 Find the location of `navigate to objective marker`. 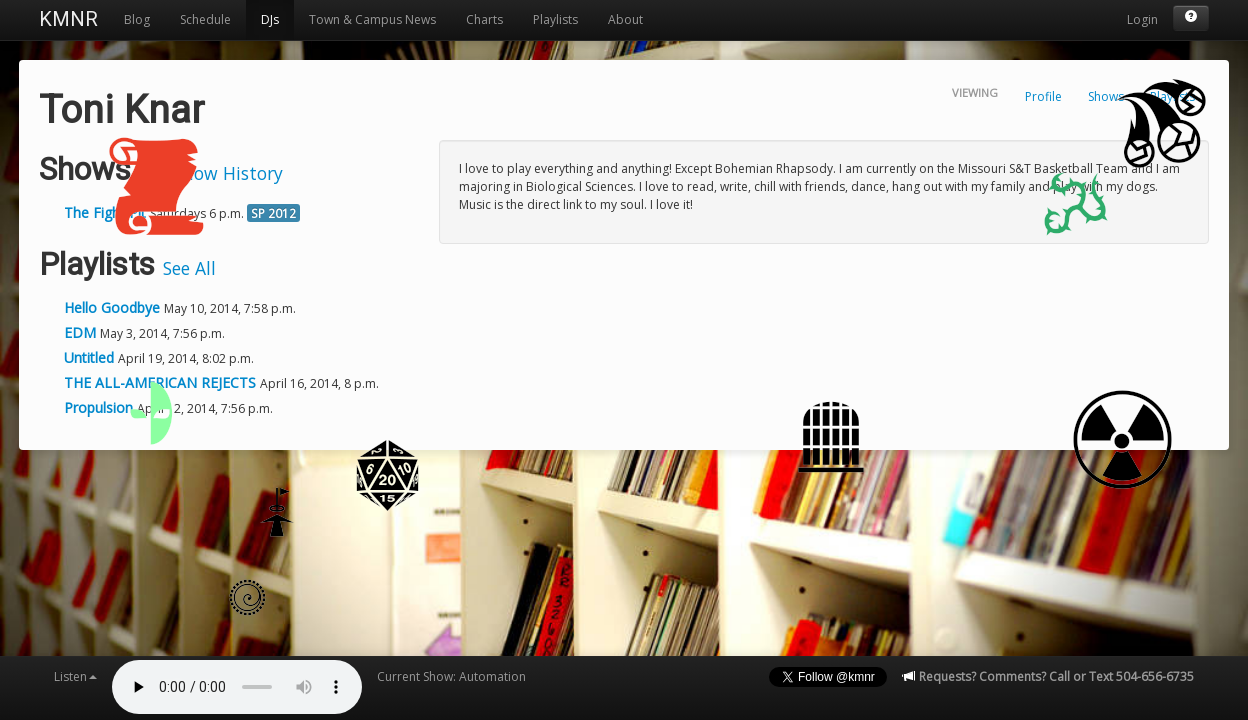

navigate to objective marker is located at coordinates (277, 512).